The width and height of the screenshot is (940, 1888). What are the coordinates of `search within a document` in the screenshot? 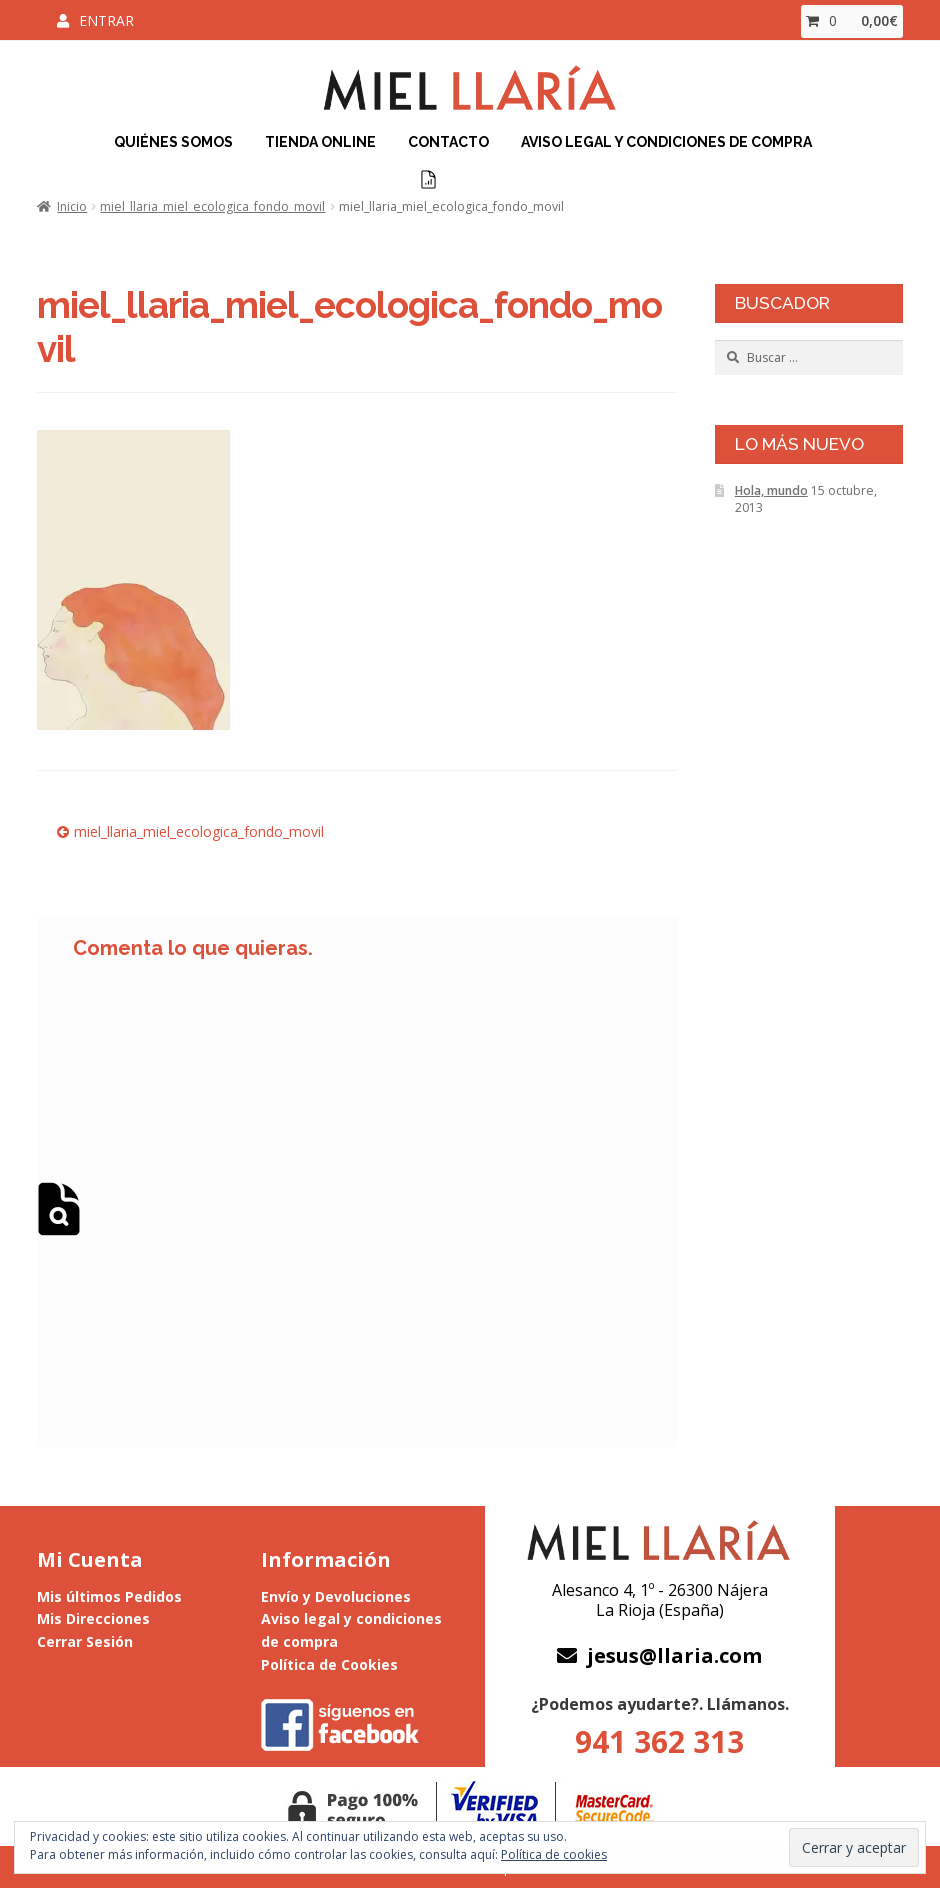 It's located at (59, 1209).